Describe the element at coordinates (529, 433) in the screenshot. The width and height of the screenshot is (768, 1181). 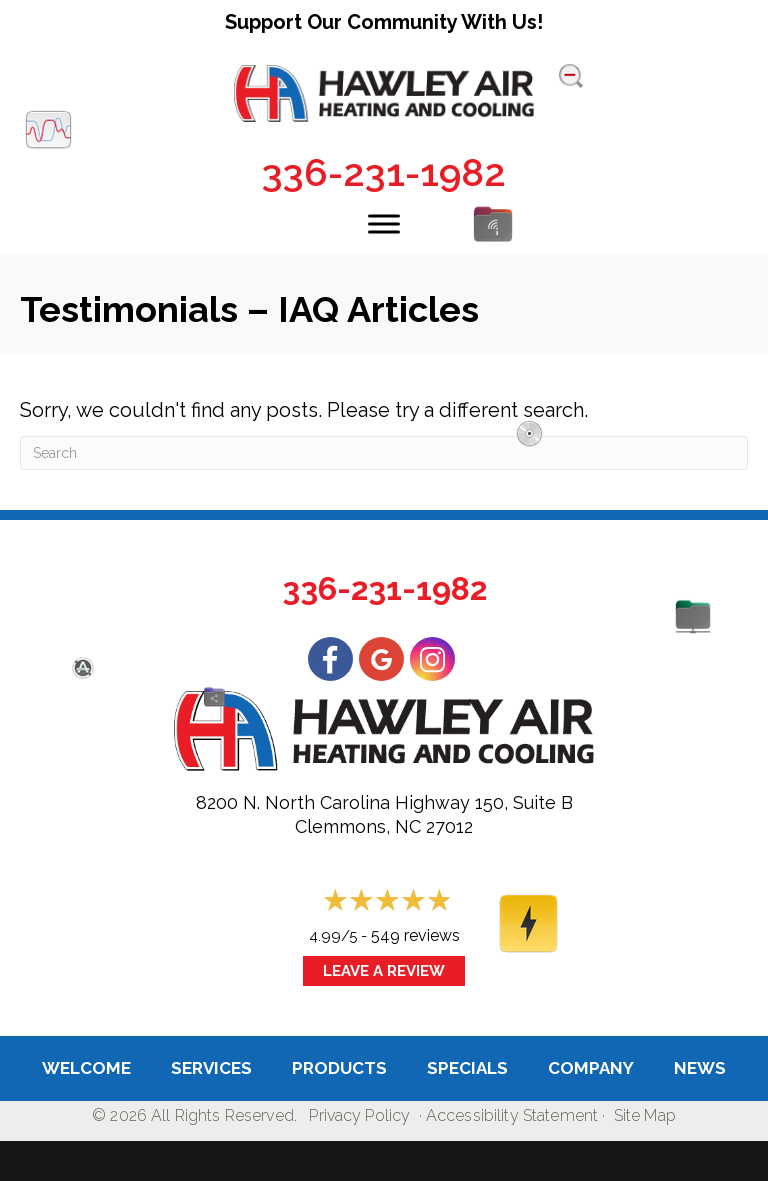
I see `access cd/dvd rewritable drive` at that location.